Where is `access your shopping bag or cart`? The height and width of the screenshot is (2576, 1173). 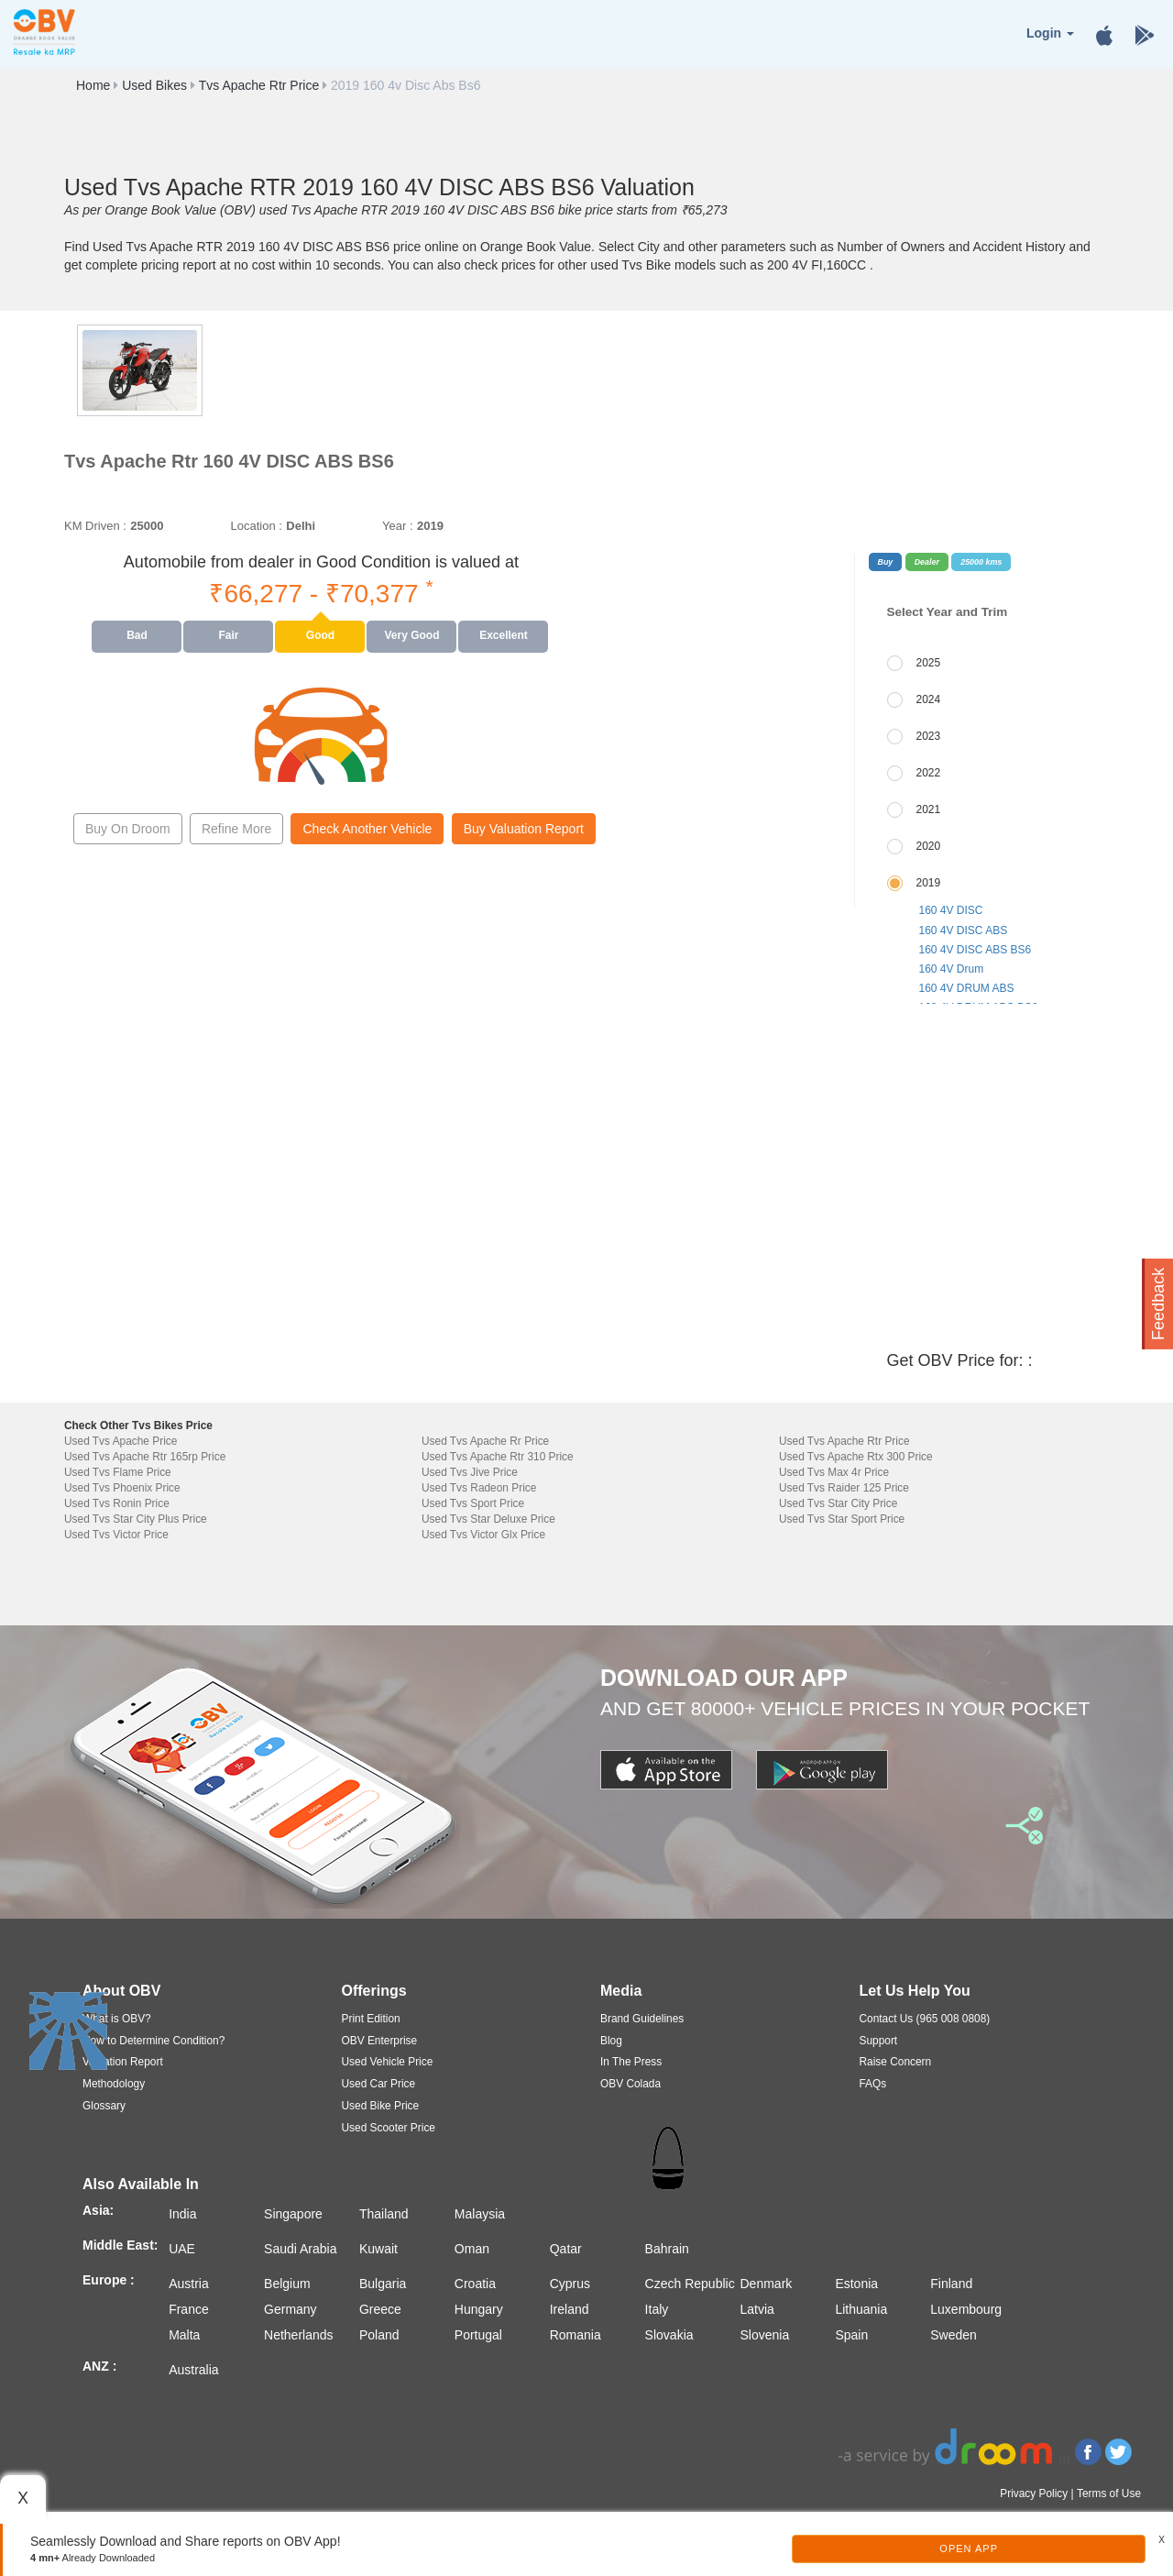 access your shopping bag or cart is located at coordinates (668, 2158).